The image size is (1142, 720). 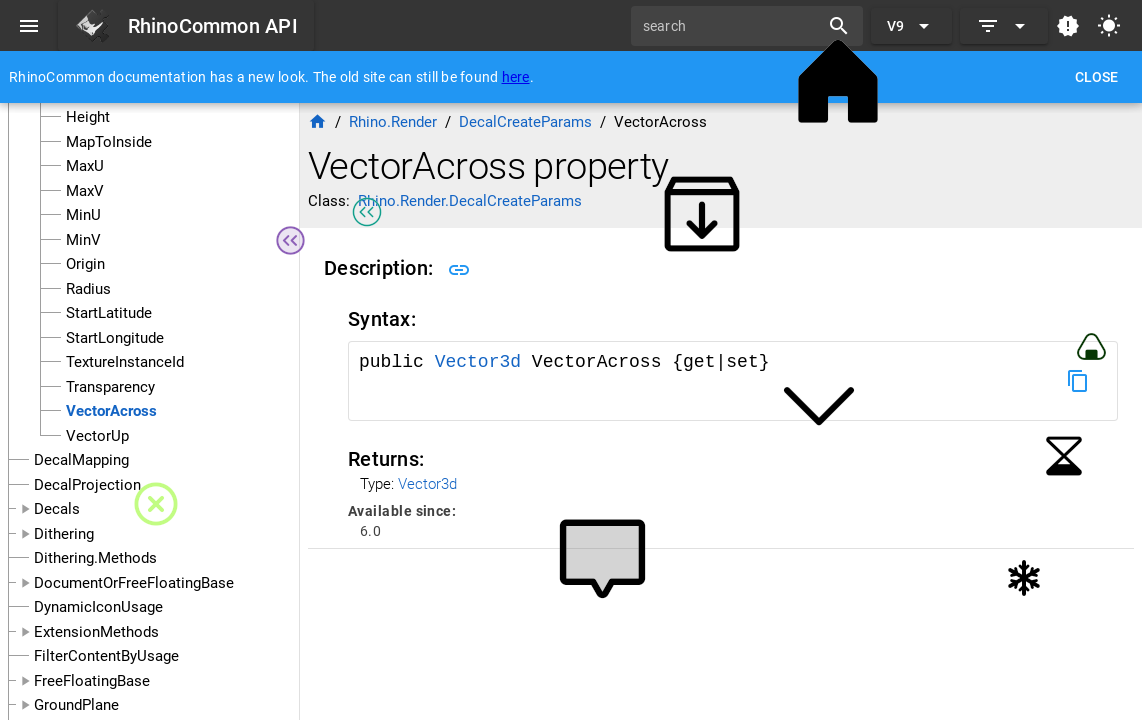 What do you see at coordinates (838, 83) in the screenshot?
I see `navigate to home screen` at bounding box center [838, 83].